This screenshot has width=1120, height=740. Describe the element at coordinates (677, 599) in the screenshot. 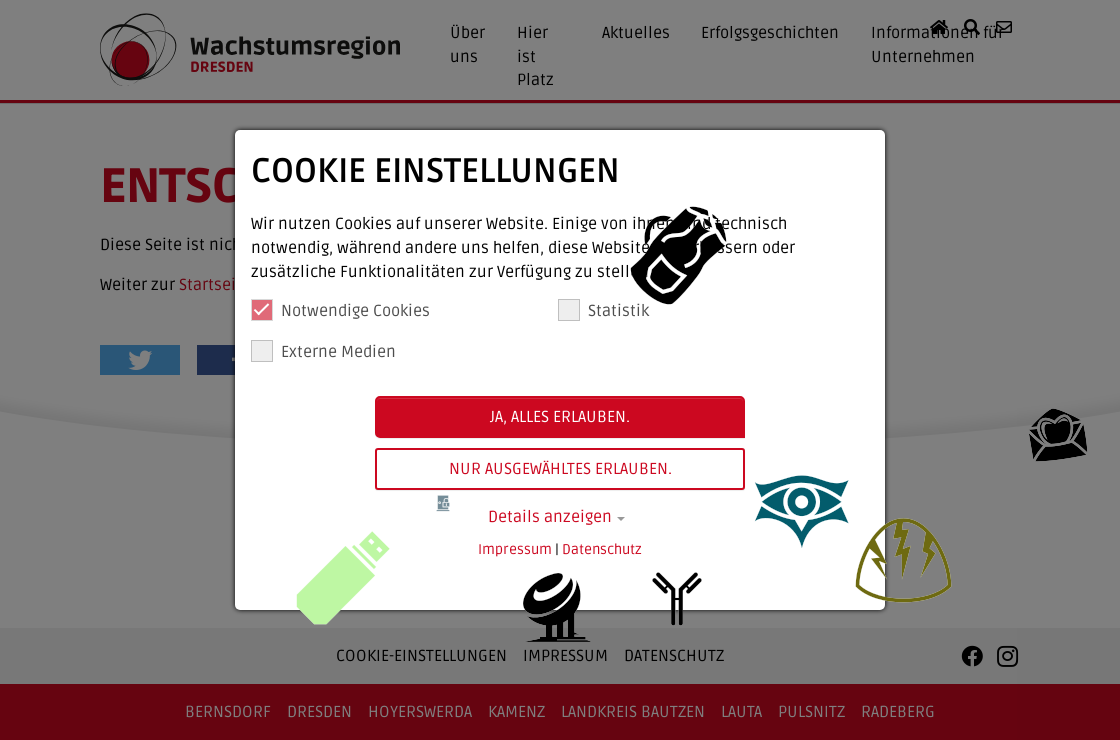

I see `view immune system or antibody information` at that location.